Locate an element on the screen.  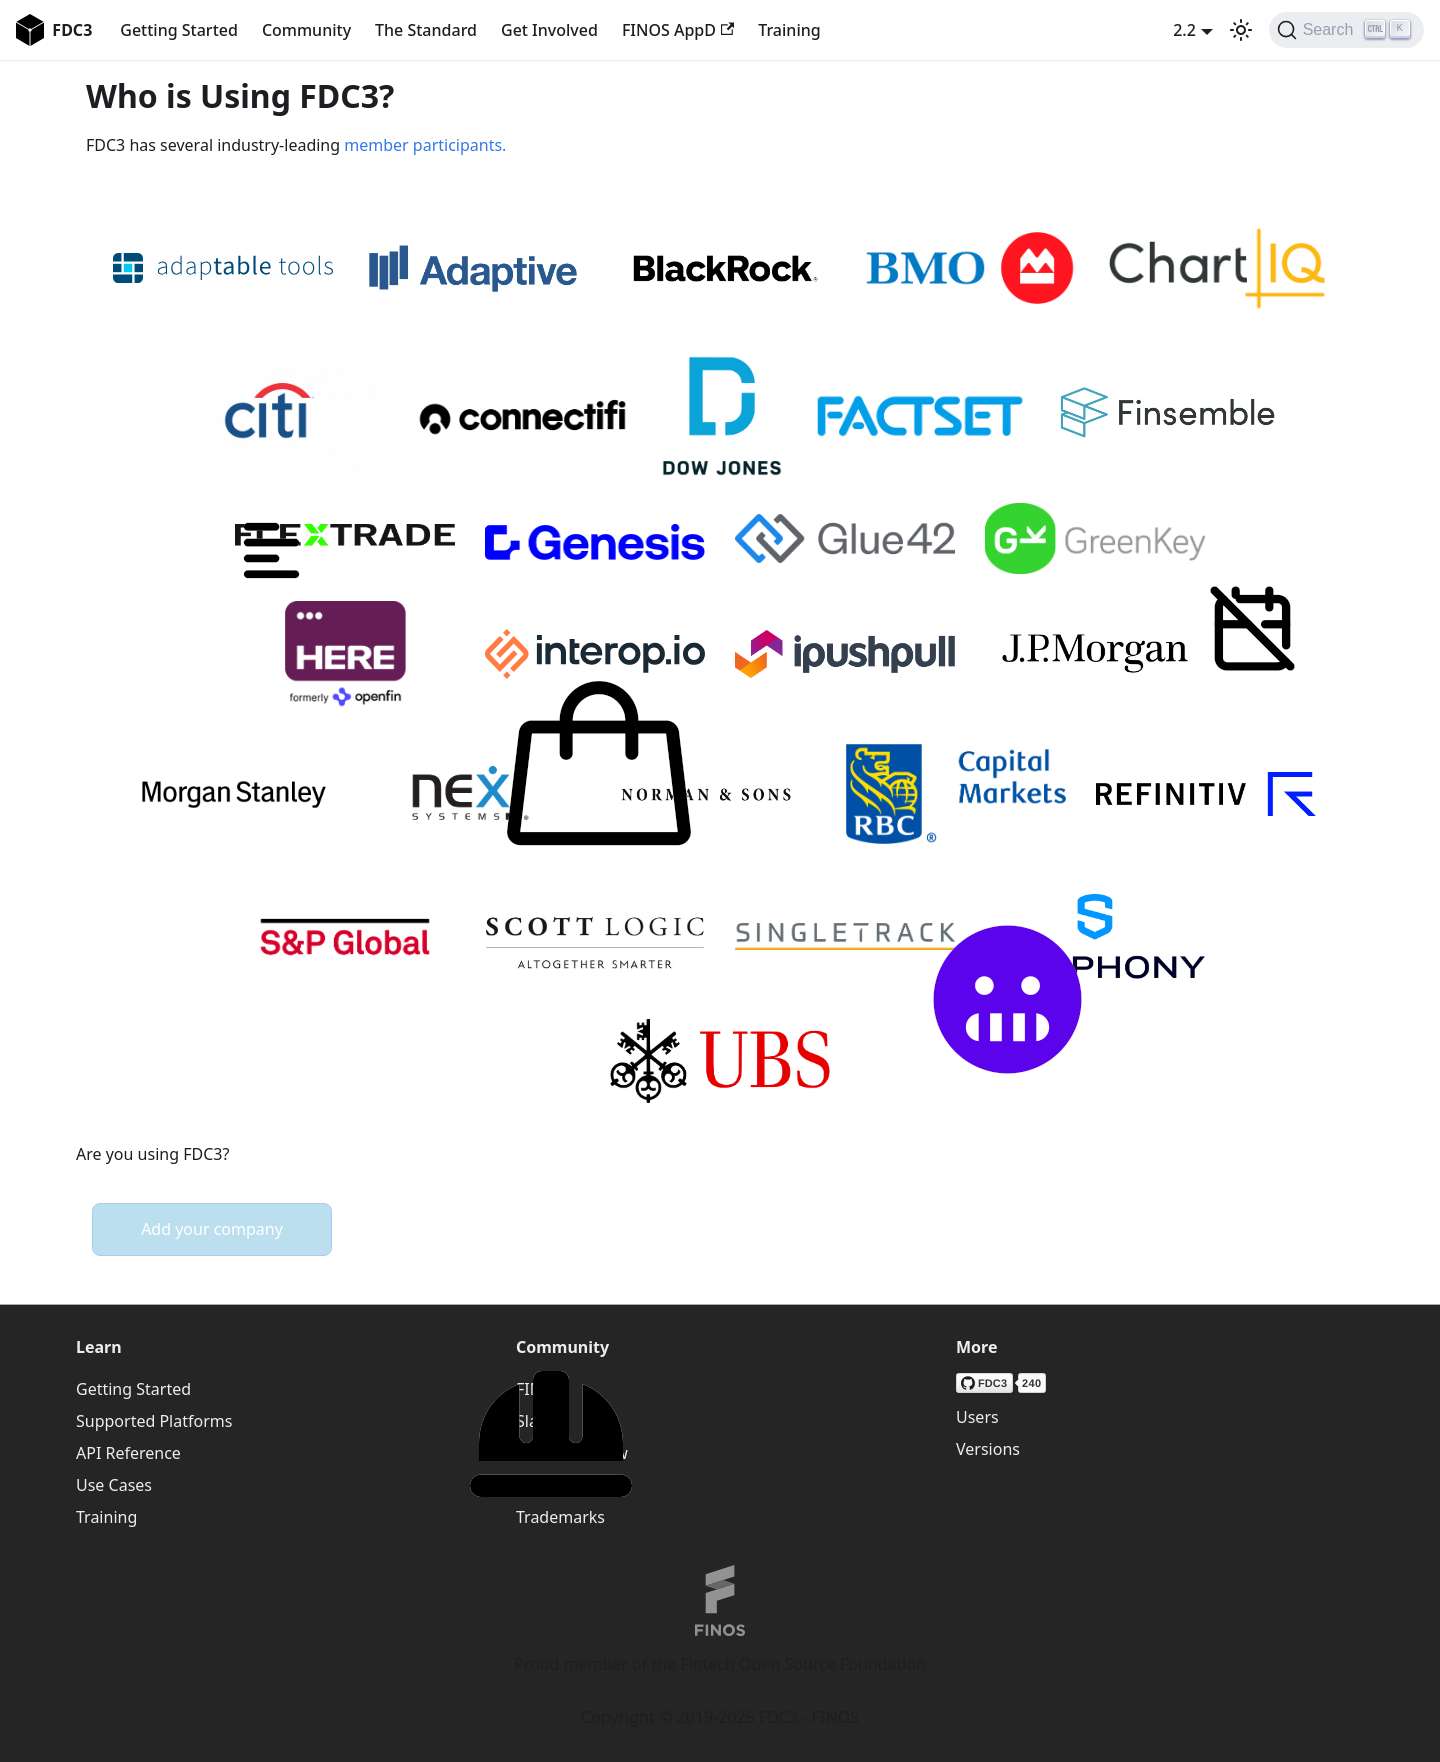
view construction or work zone information is located at coordinates (551, 1434).